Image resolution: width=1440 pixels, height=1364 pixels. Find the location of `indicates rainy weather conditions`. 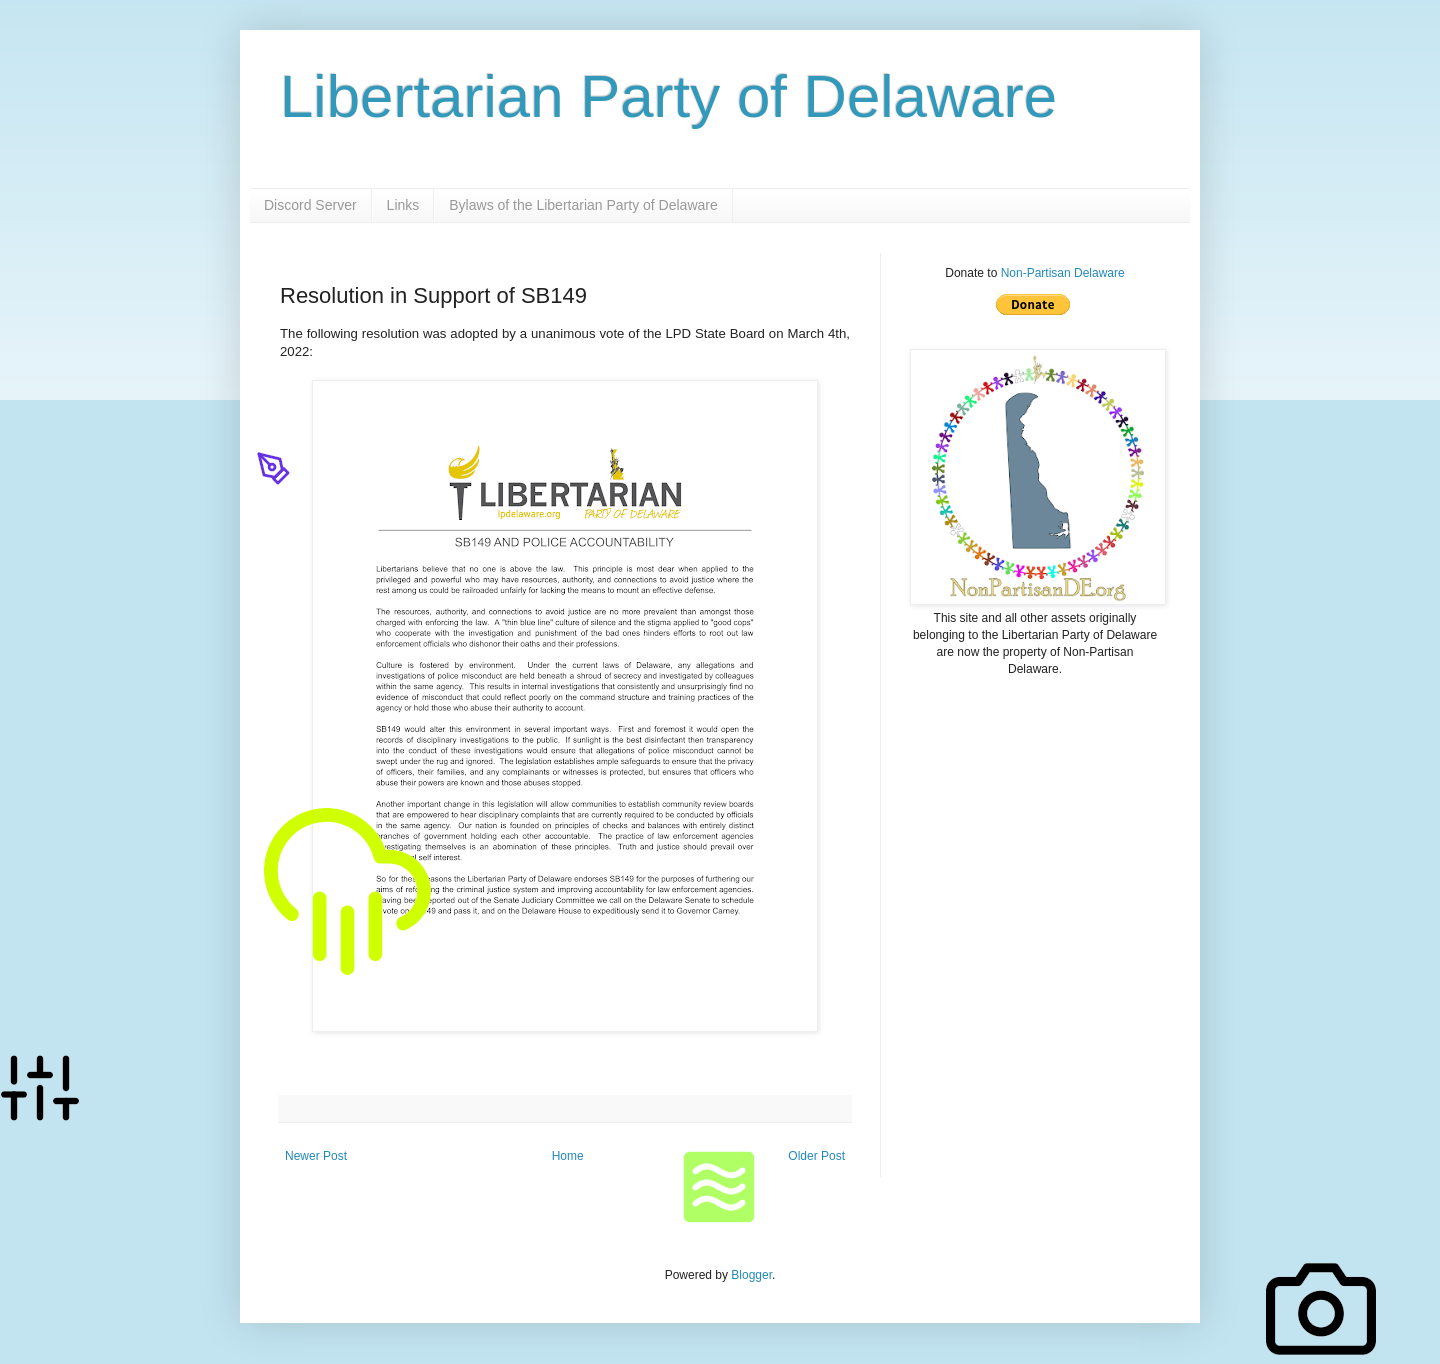

indicates rainy weather conditions is located at coordinates (347, 891).